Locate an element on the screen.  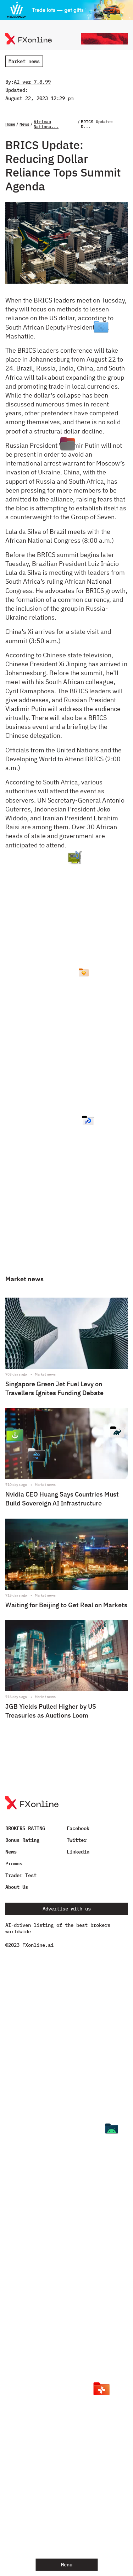
open your recordings folder is located at coordinates (101, 327).